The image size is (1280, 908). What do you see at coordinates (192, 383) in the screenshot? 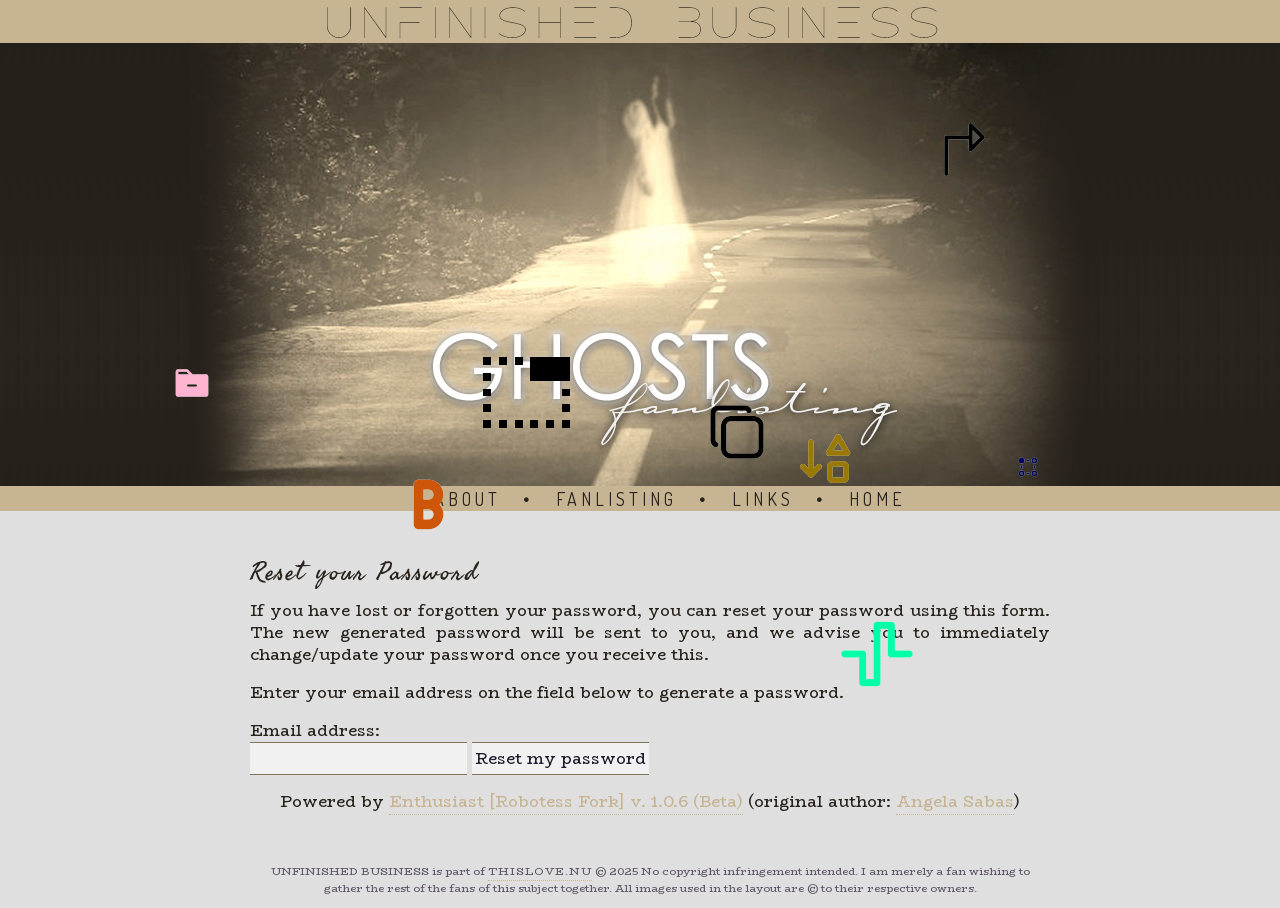
I see `remove a file from this folder` at bounding box center [192, 383].